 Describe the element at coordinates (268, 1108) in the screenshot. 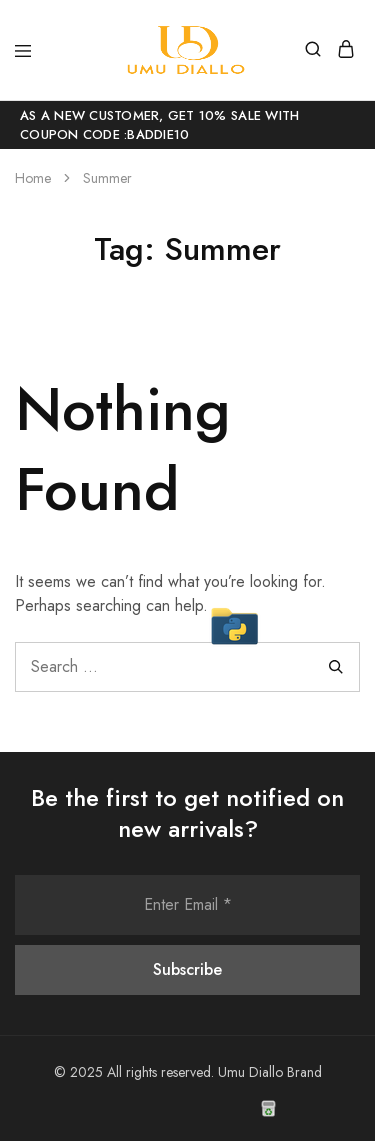

I see `open the trash or recycle bin` at that location.